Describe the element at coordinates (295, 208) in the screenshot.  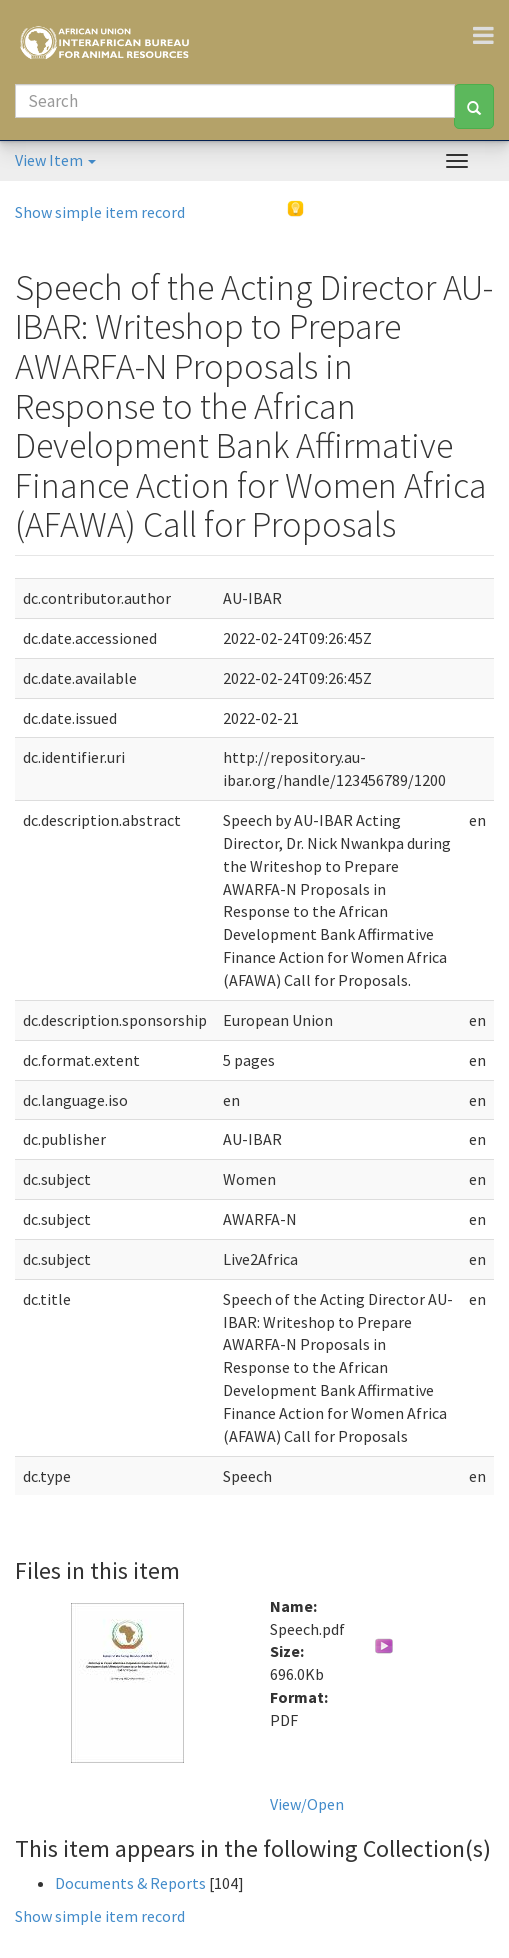
I see `open the Tips app for helpful hints and tutorials` at that location.